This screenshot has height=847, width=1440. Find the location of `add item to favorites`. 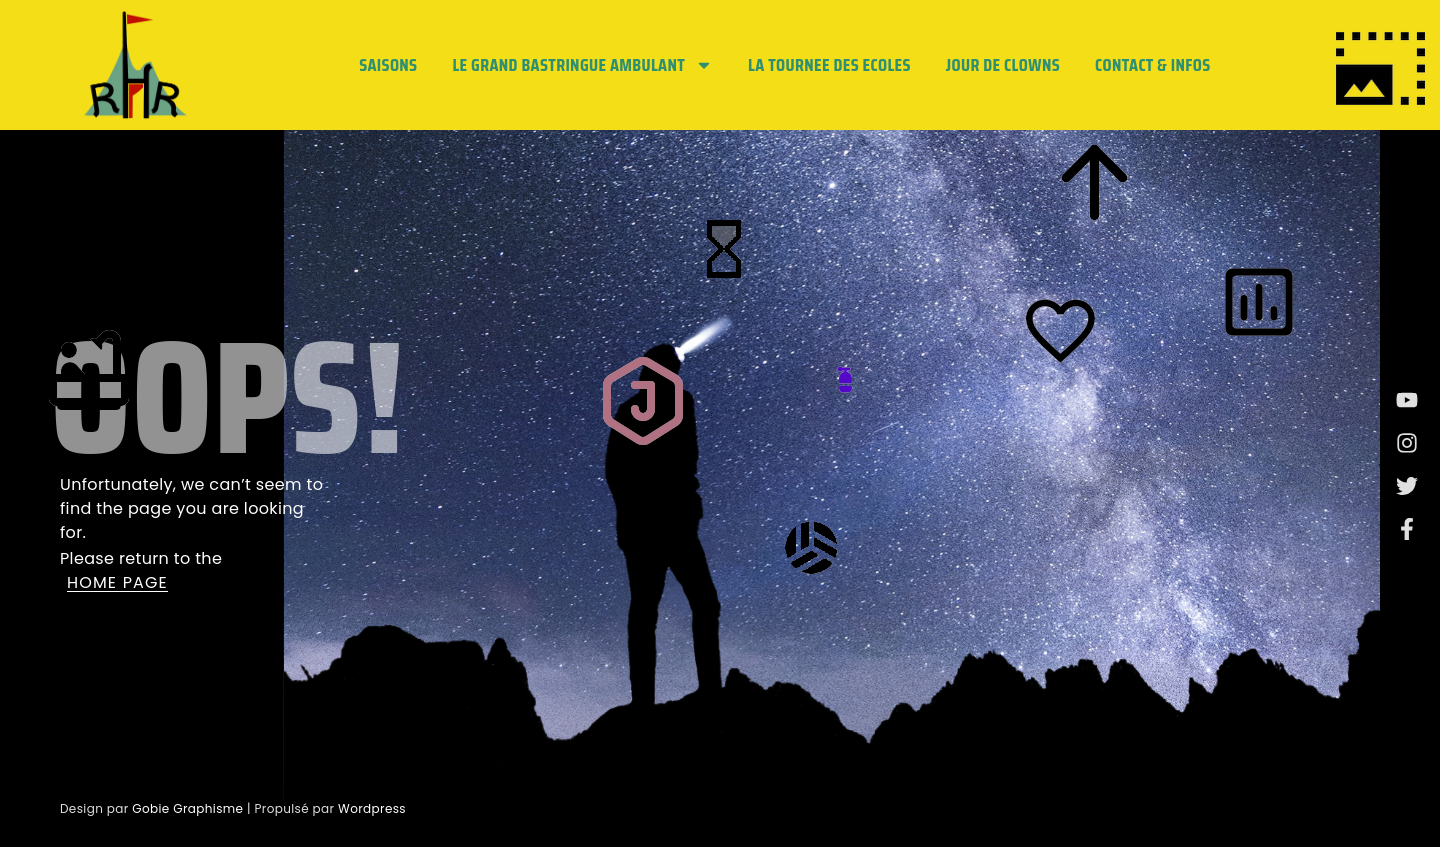

add item to favorites is located at coordinates (1060, 330).